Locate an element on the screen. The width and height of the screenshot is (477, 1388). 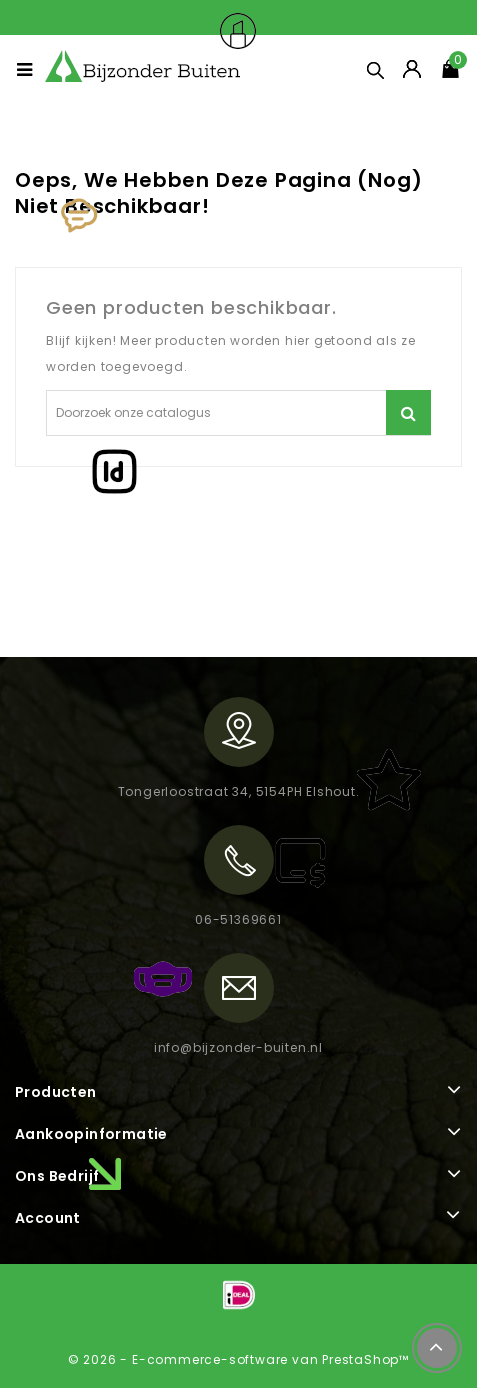
open Adobe InDesign is located at coordinates (114, 471).